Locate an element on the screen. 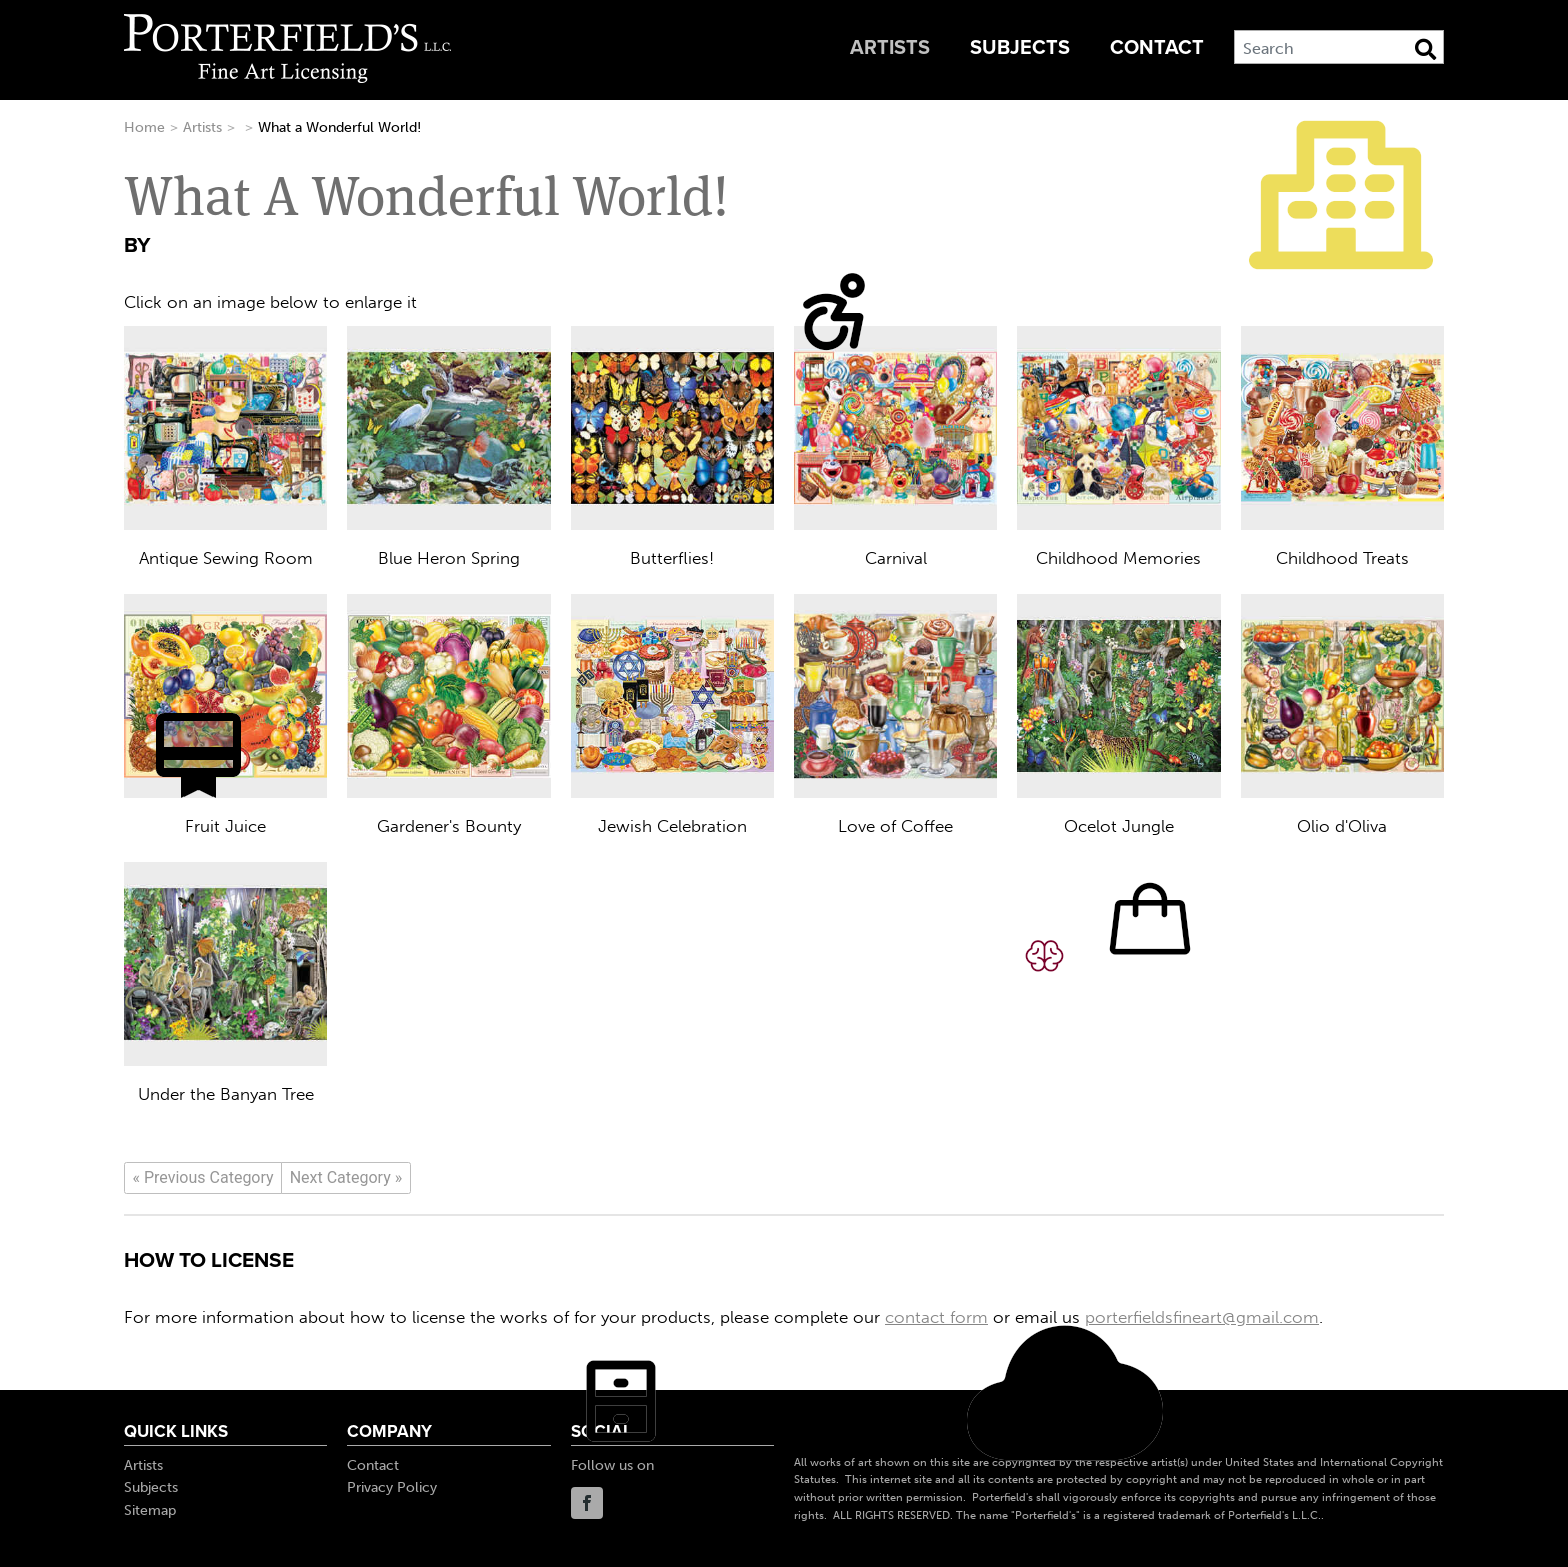  indicates wheelchair accessible facilities is located at coordinates (836, 313).